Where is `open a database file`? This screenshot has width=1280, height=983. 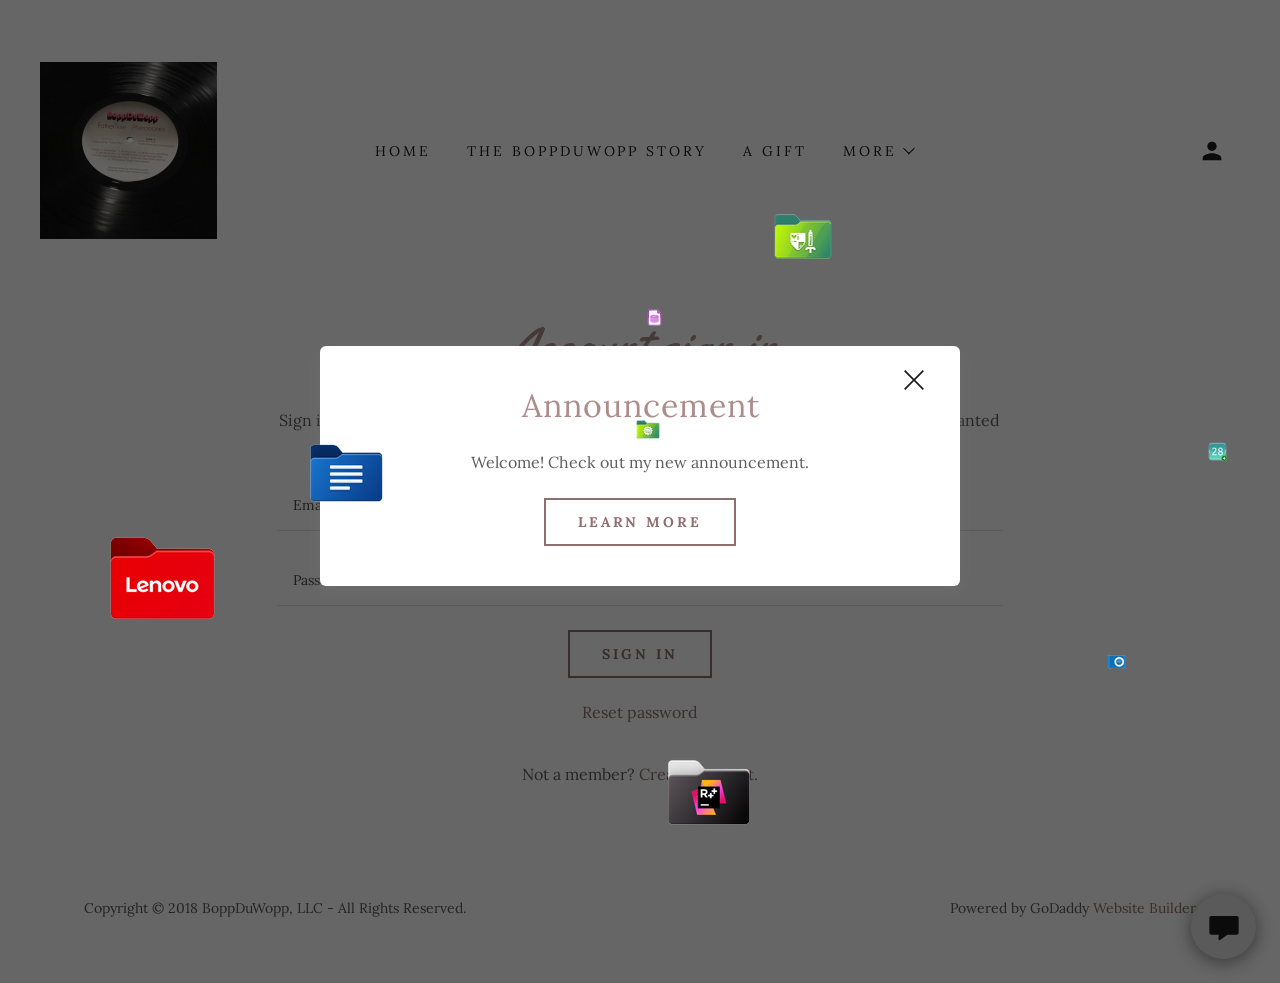 open a database file is located at coordinates (654, 317).